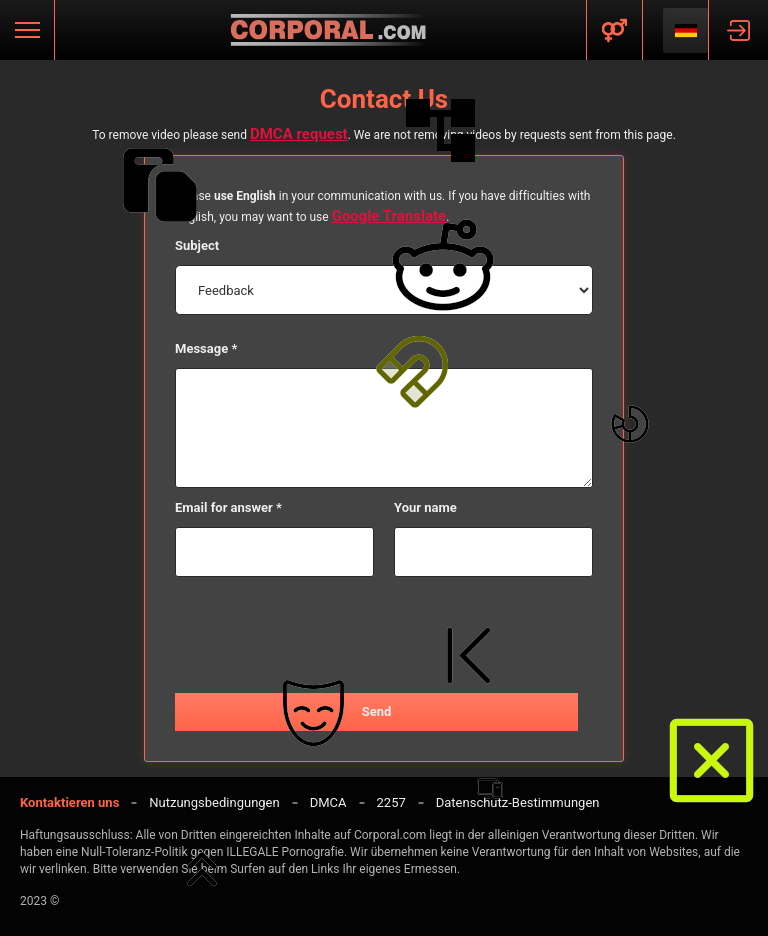 The image size is (768, 936). I want to click on open the Reddit app, so click(443, 270).